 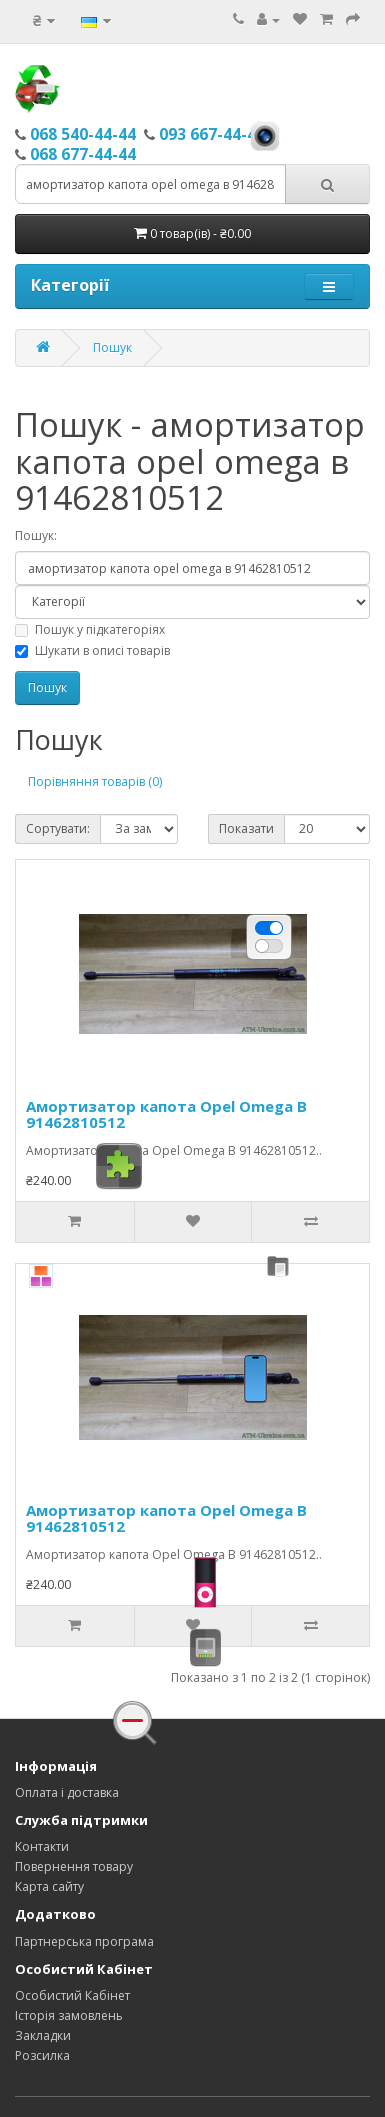 What do you see at coordinates (255, 1379) in the screenshot?
I see `iPhone 16 device icon` at bounding box center [255, 1379].